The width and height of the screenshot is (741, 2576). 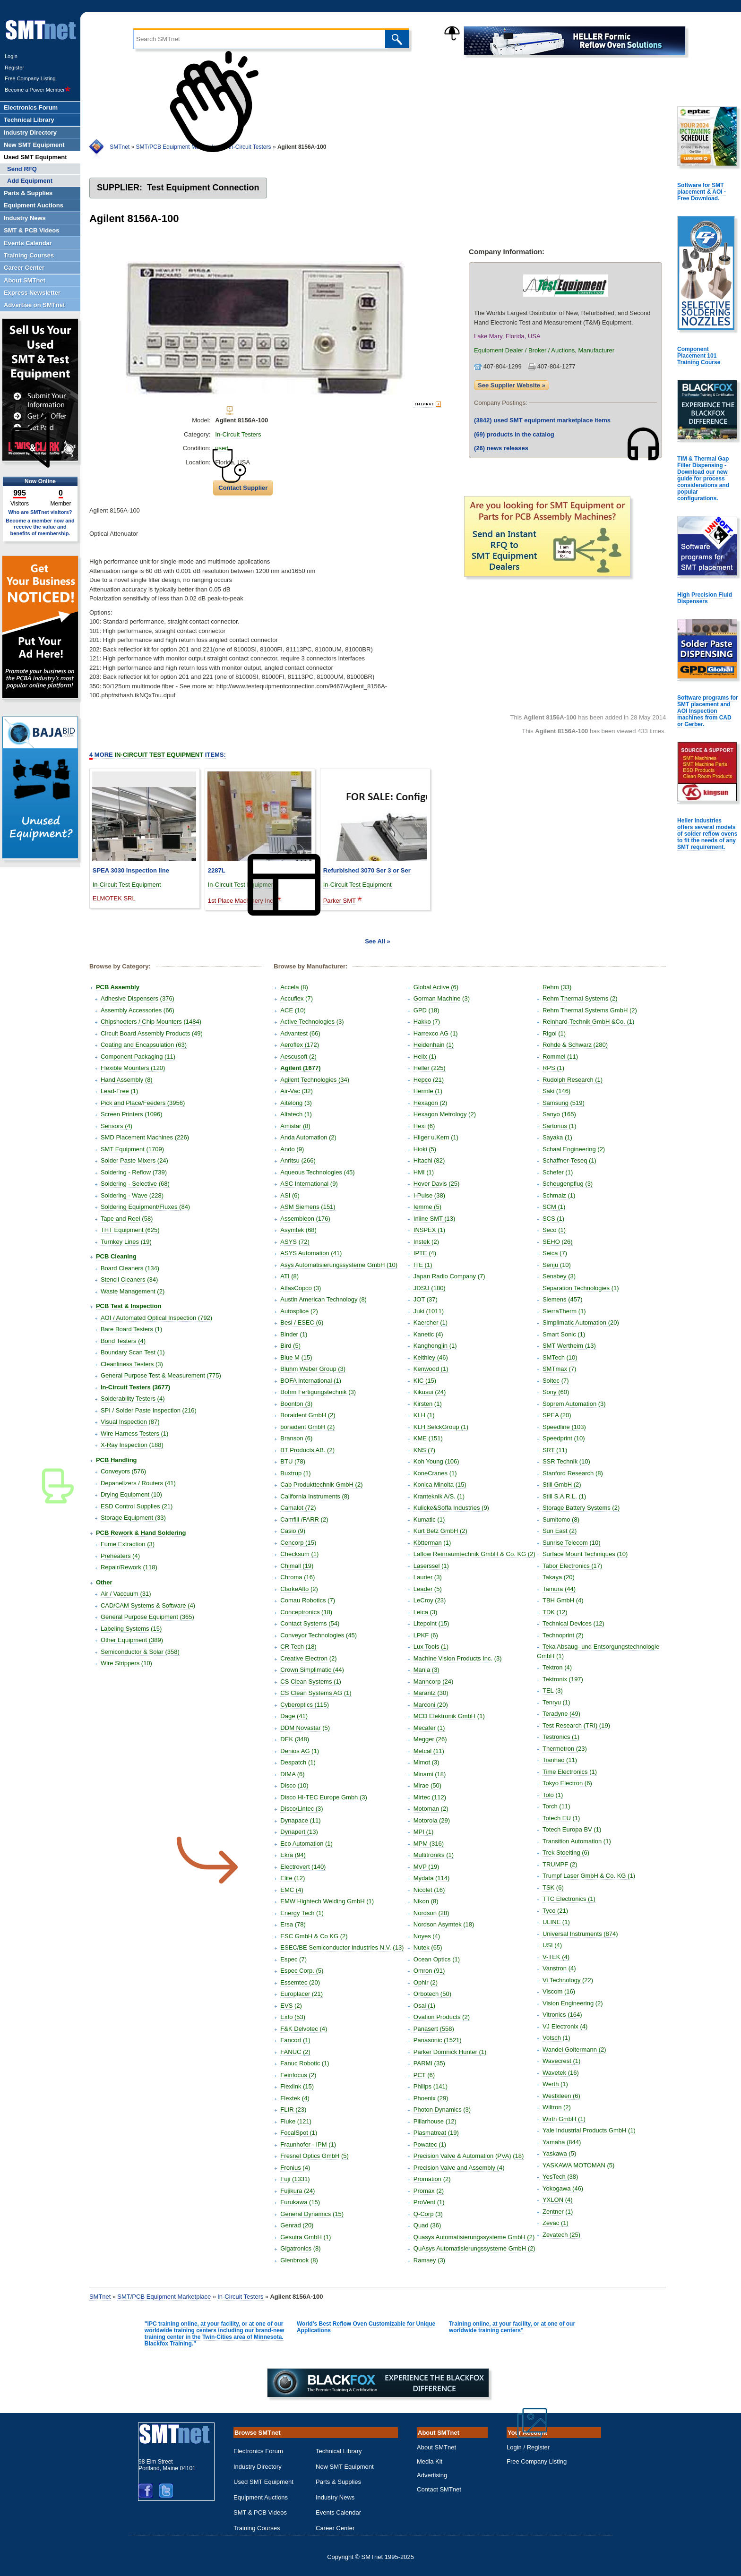 What do you see at coordinates (532, 2423) in the screenshot?
I see `view photo gallery` at bounding box center [532, 2423].